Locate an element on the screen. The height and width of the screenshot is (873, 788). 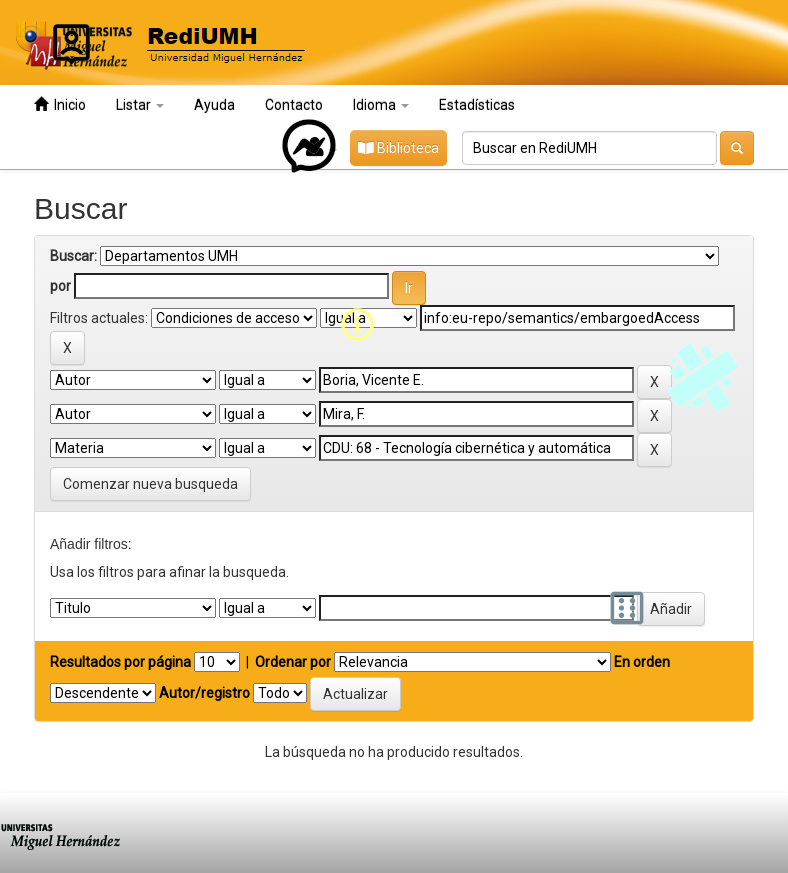
aurelia javascript framework logo is located at coordinates (703, 378).